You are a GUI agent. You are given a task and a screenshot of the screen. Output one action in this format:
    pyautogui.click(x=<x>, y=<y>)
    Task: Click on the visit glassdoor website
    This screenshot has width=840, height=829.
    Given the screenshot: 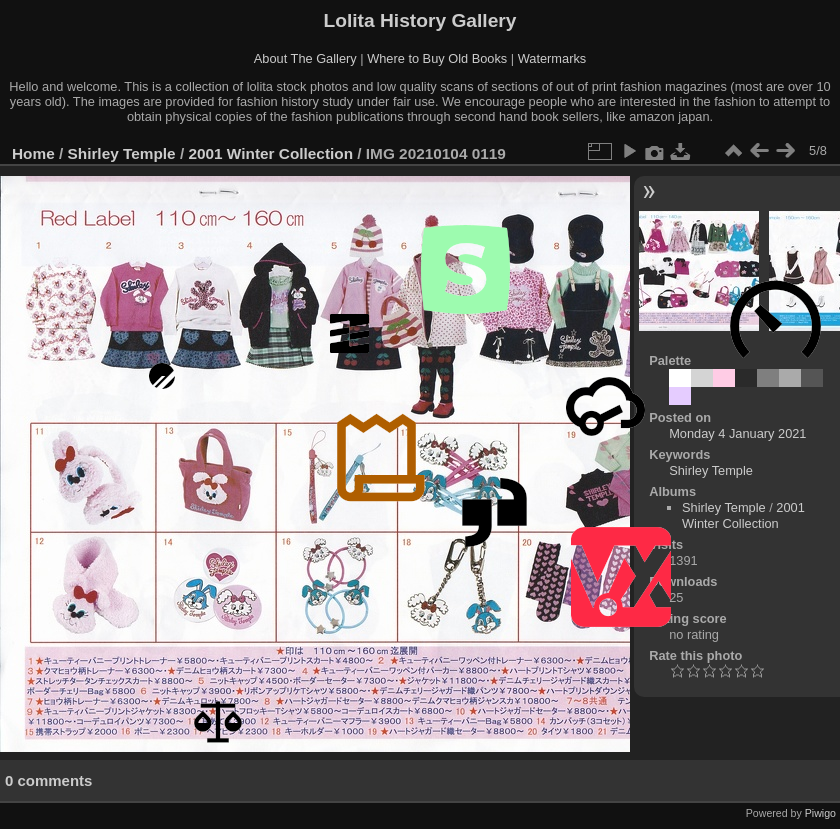 What is the action you would take?
    pyautogui.click(x=494, y=512)
    